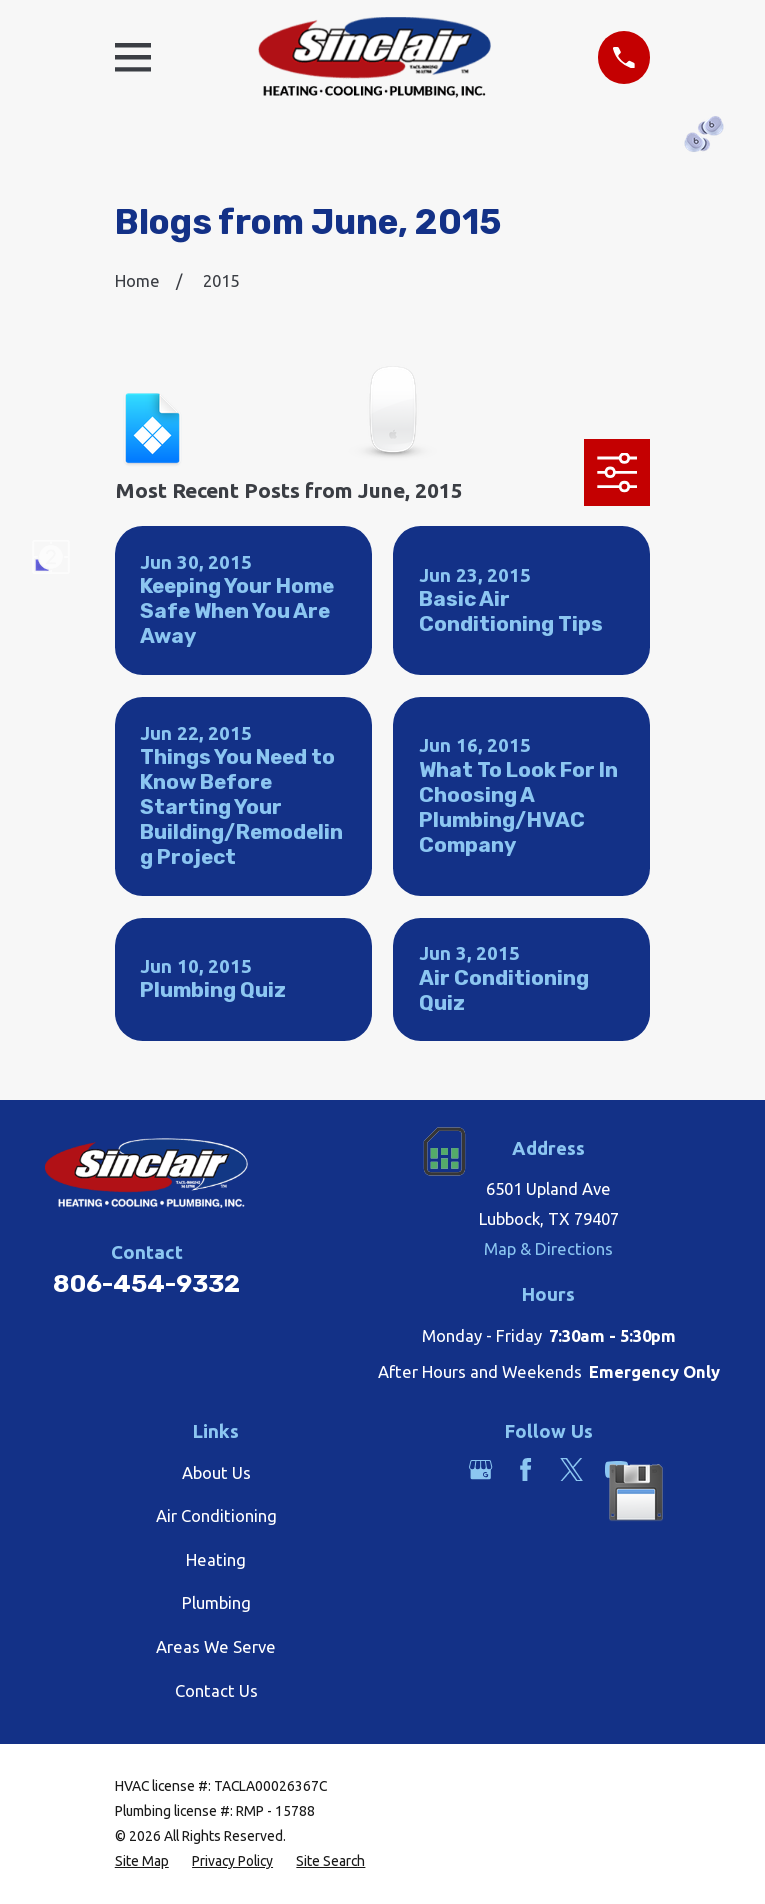 This screenshot has height=1904, width=765. What do you see at coordinates (152, 429) in the screenshot?
I see `windows control panel file running through wine compatibility layer` at bounding box center [152, 429].